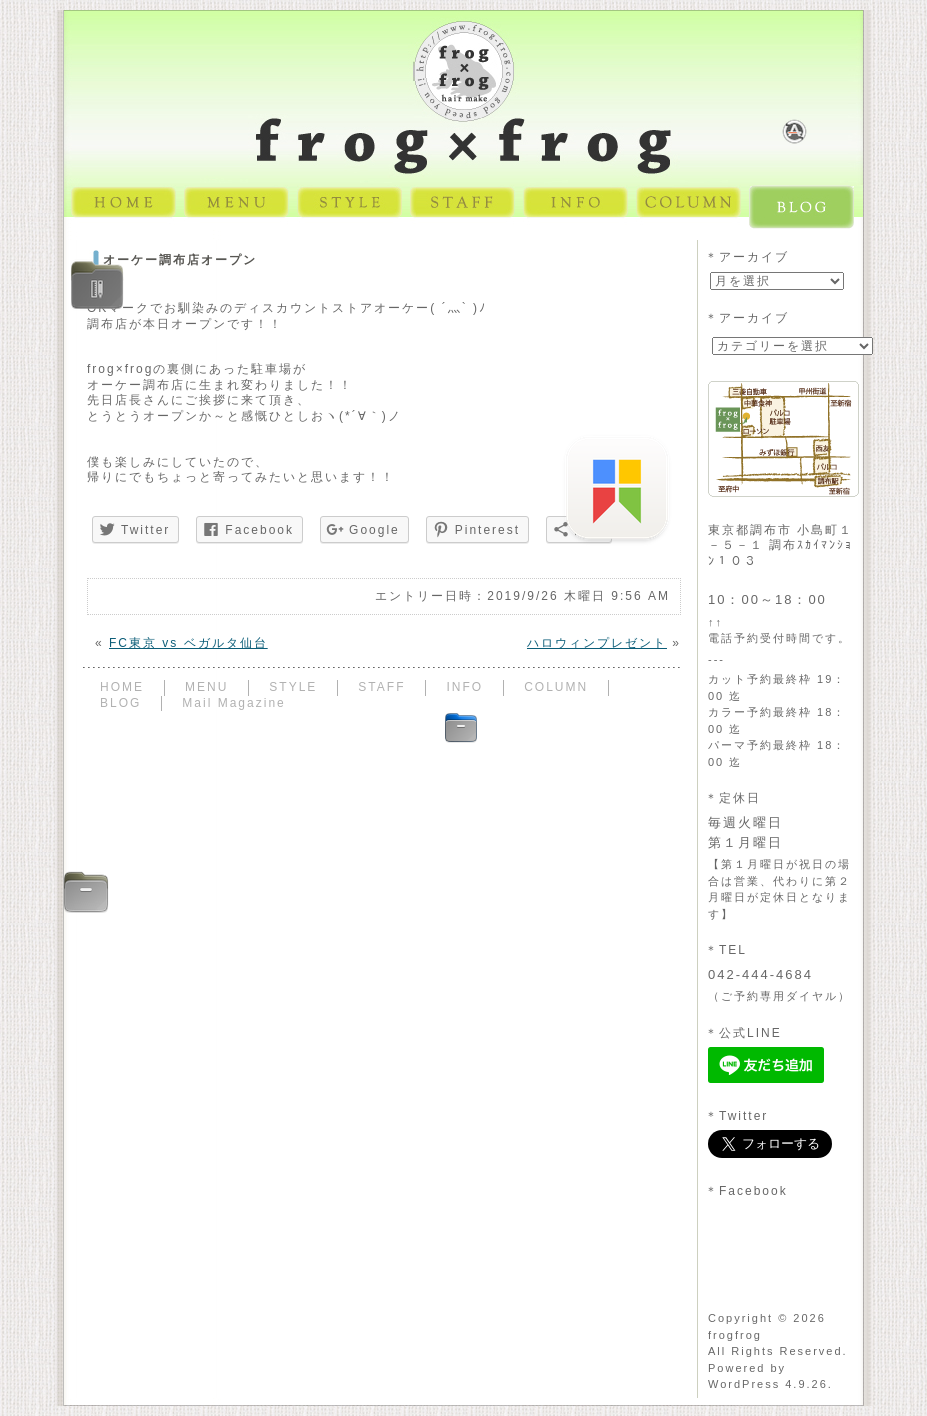  Describe the element at coordinates (461, 727) in the screenshot. I see `open file manager application` at that location.